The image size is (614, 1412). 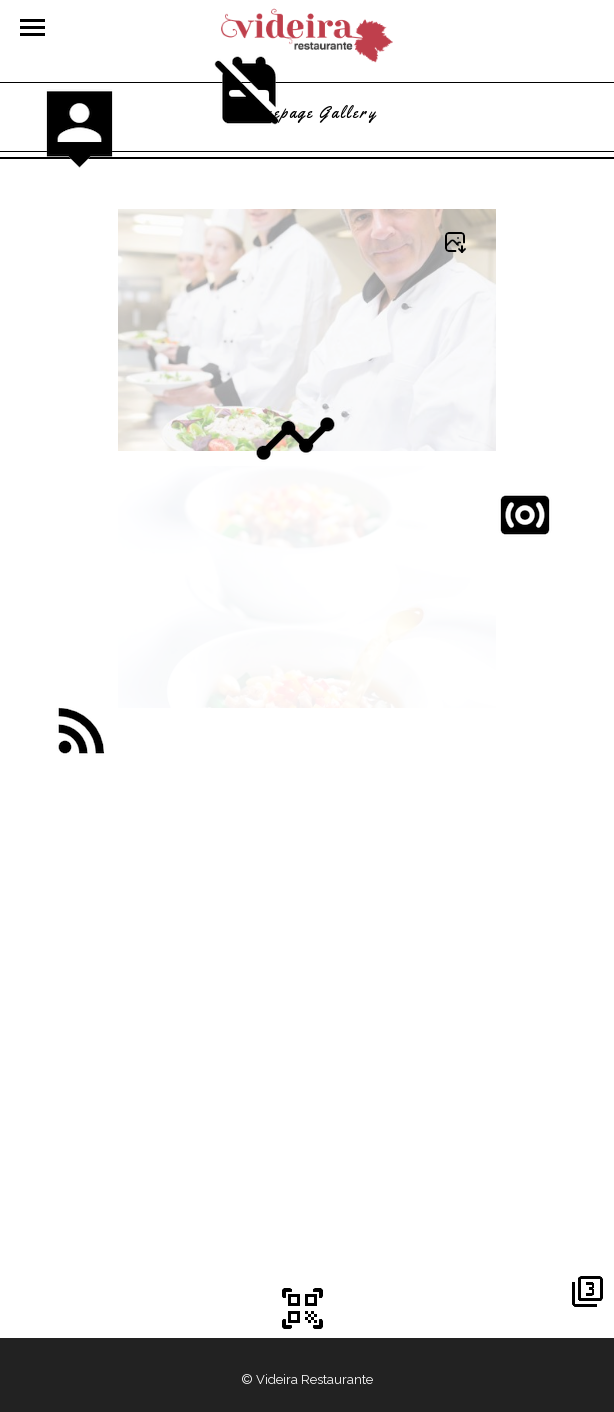 I want to click on subscribe to RSS feed, so click(x=82, y=730).